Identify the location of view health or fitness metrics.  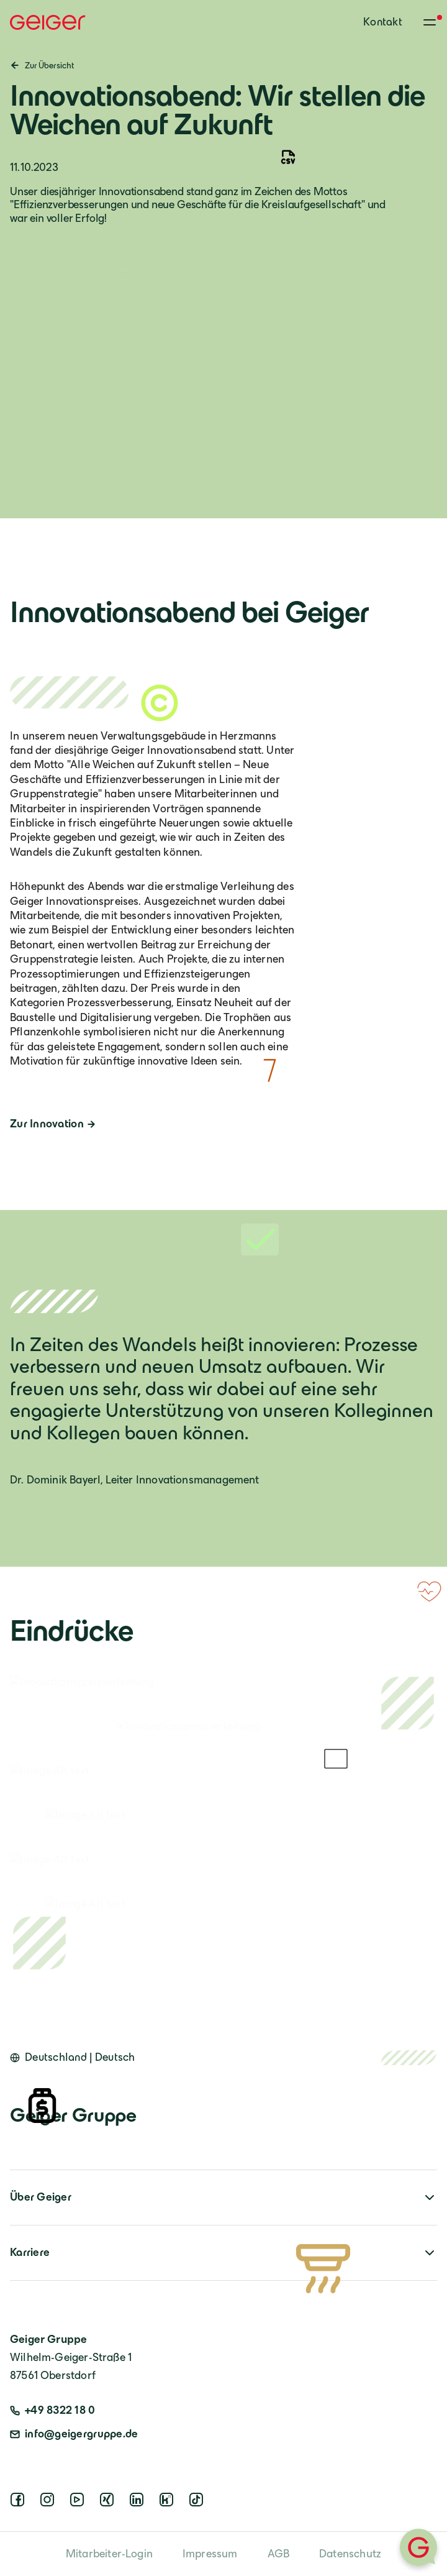
(429, 1590).